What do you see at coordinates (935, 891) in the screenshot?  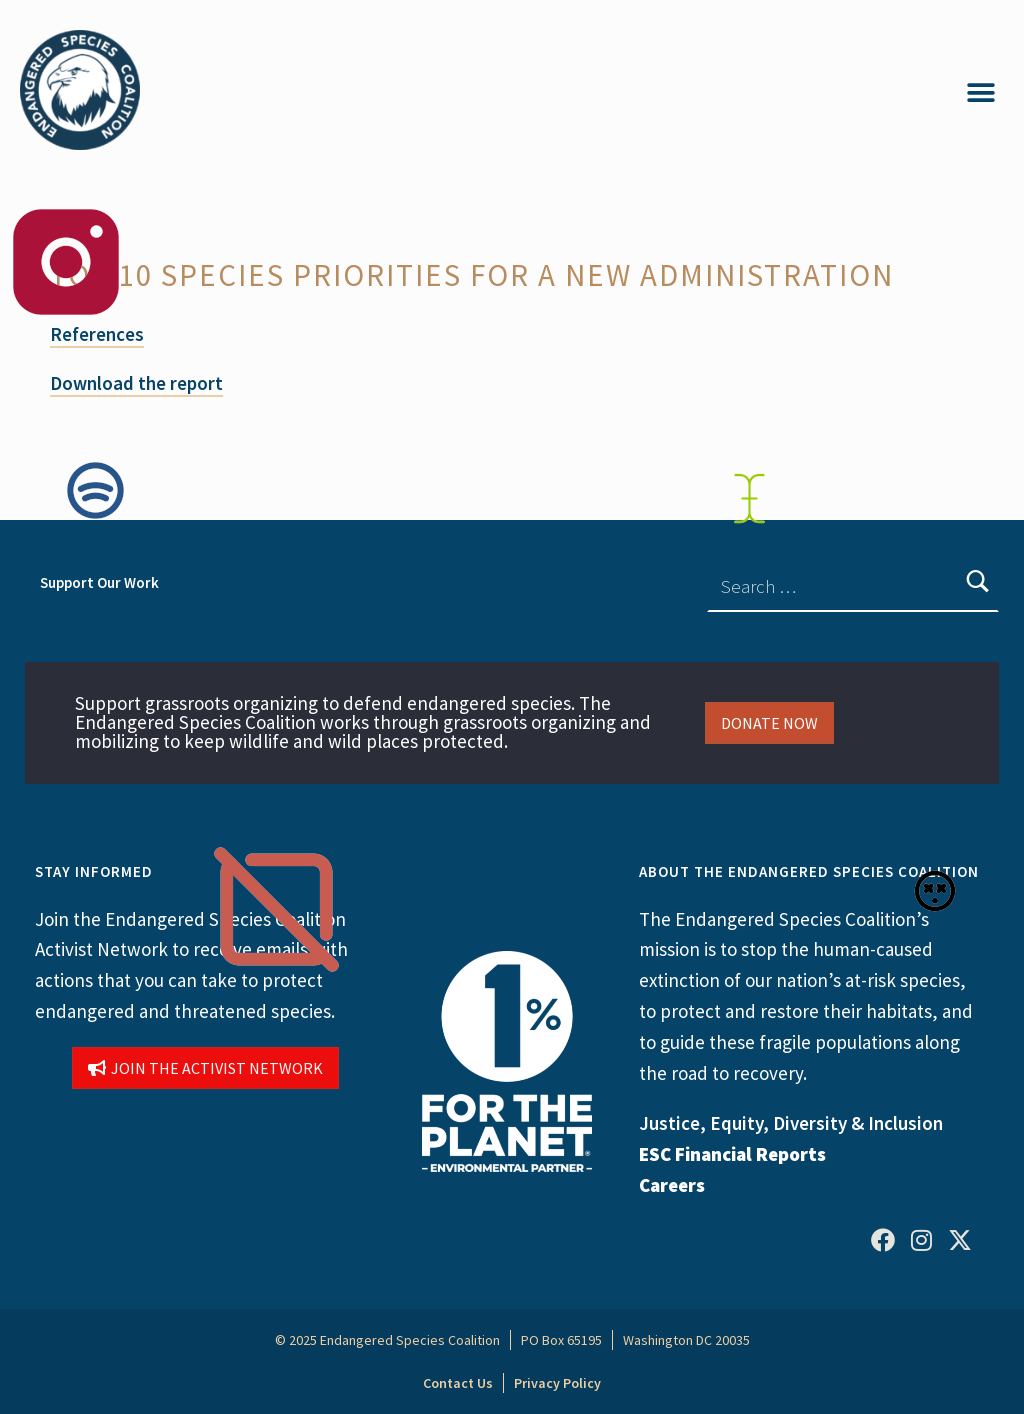 I see `indicates an error or failed action` at bounding box center [935, 891].